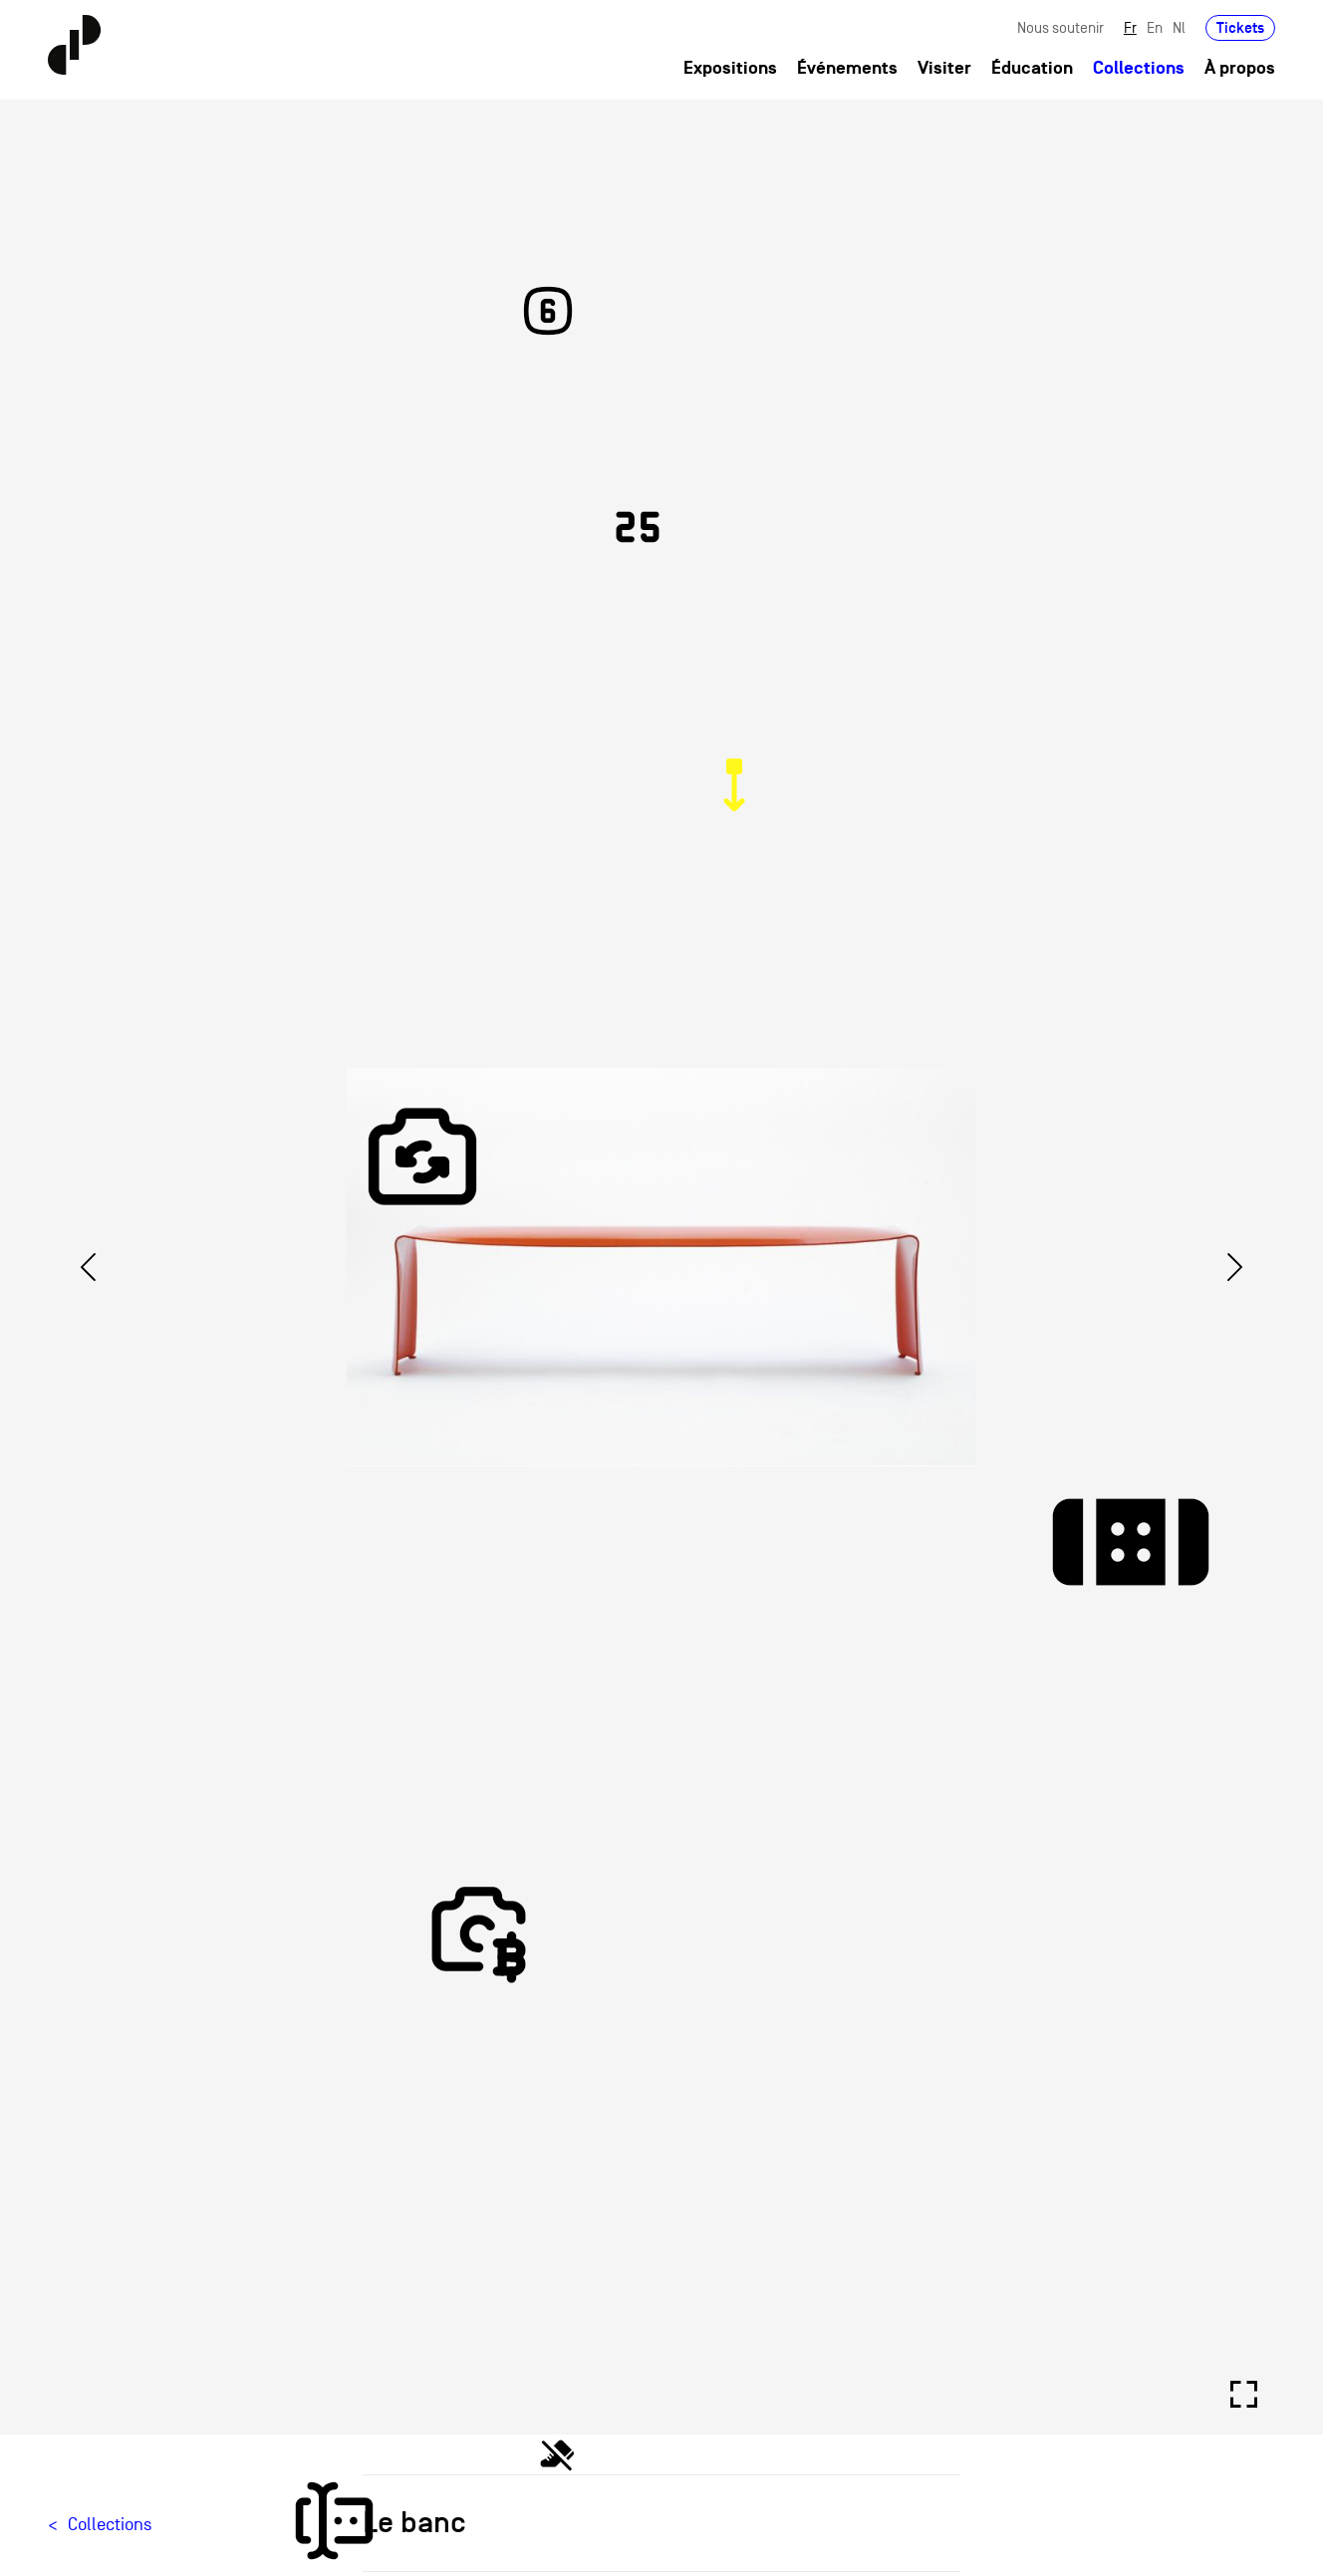  What do you see at coordinates (478, 1929) in the screenshot?
I see `capture or scan bitcoin QR codes` at bounding box center [478, 1929].